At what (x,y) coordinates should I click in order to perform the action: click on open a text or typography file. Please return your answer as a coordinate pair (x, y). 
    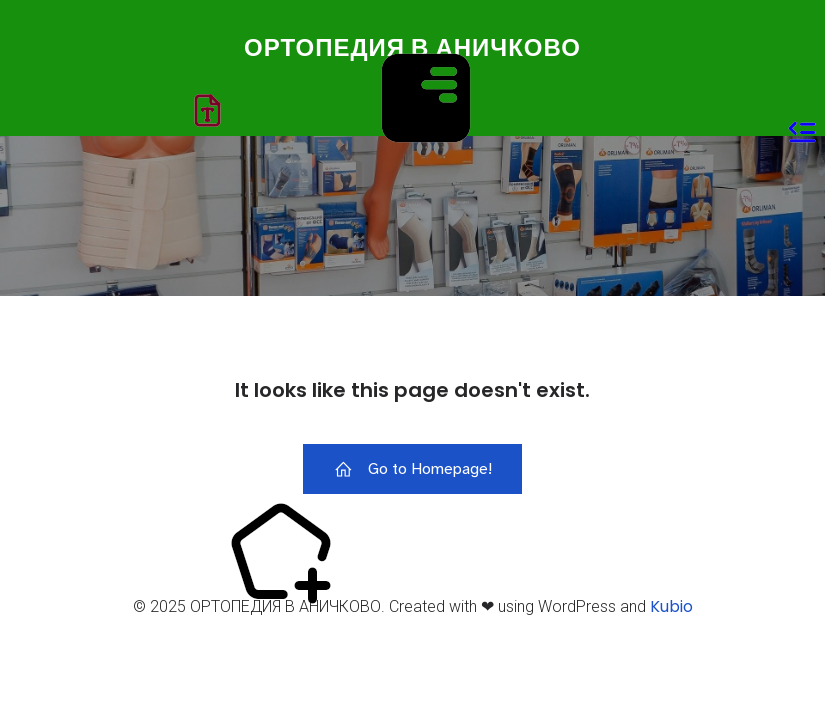
    Looking at the image, I should click on (207, 110).